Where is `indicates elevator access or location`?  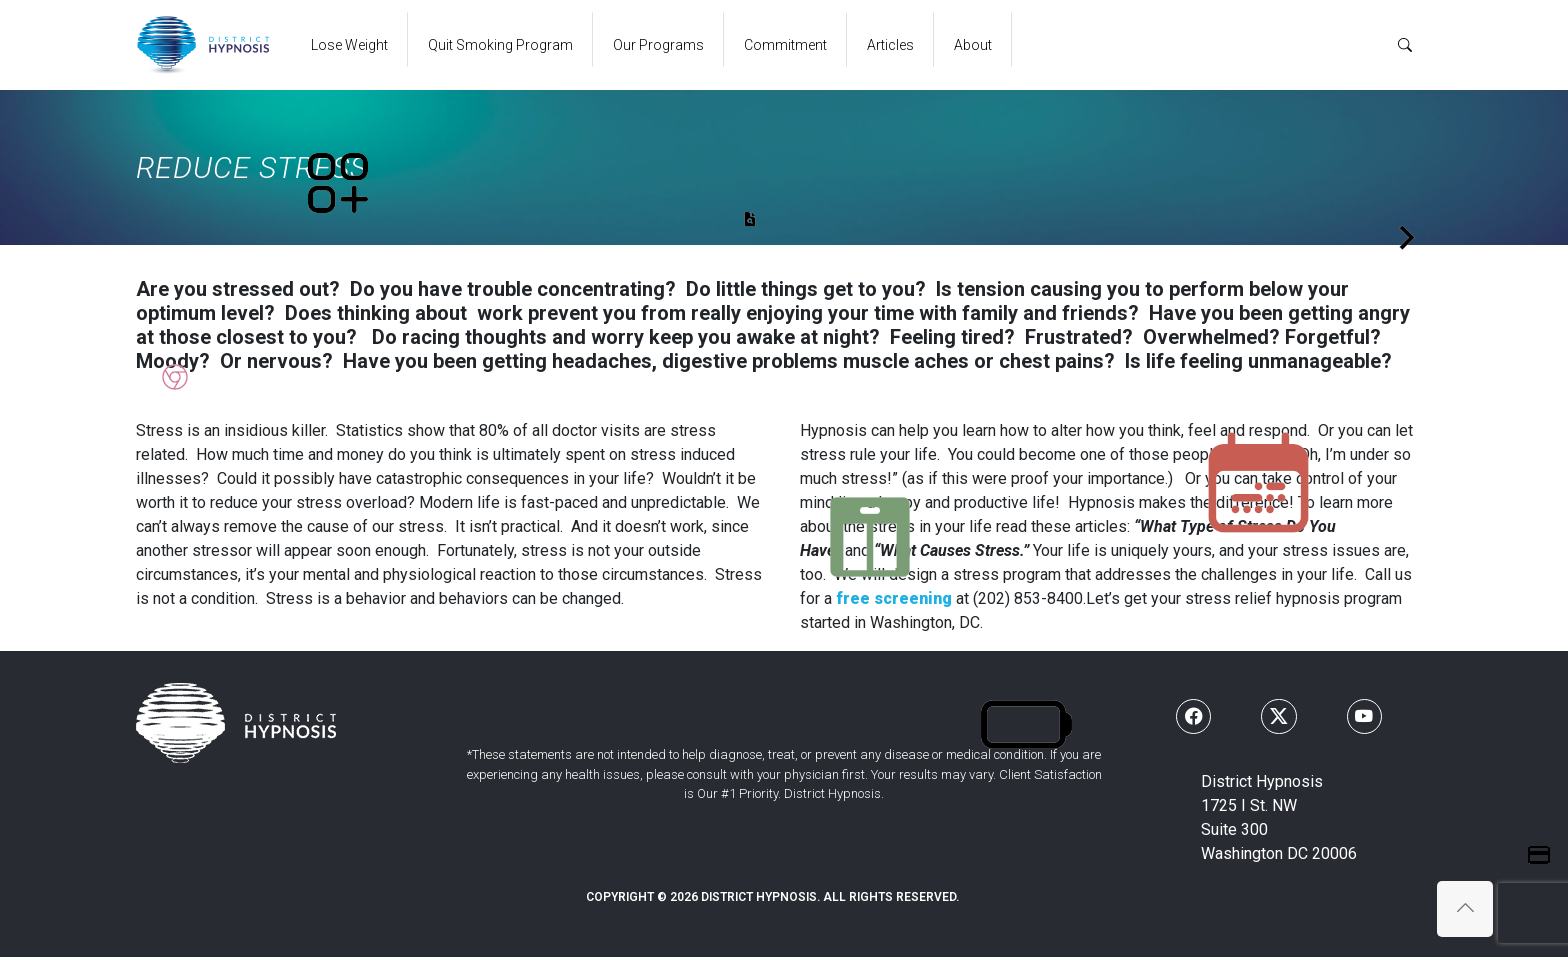
indicates elevator access or location is located at coordinates (870, 537).